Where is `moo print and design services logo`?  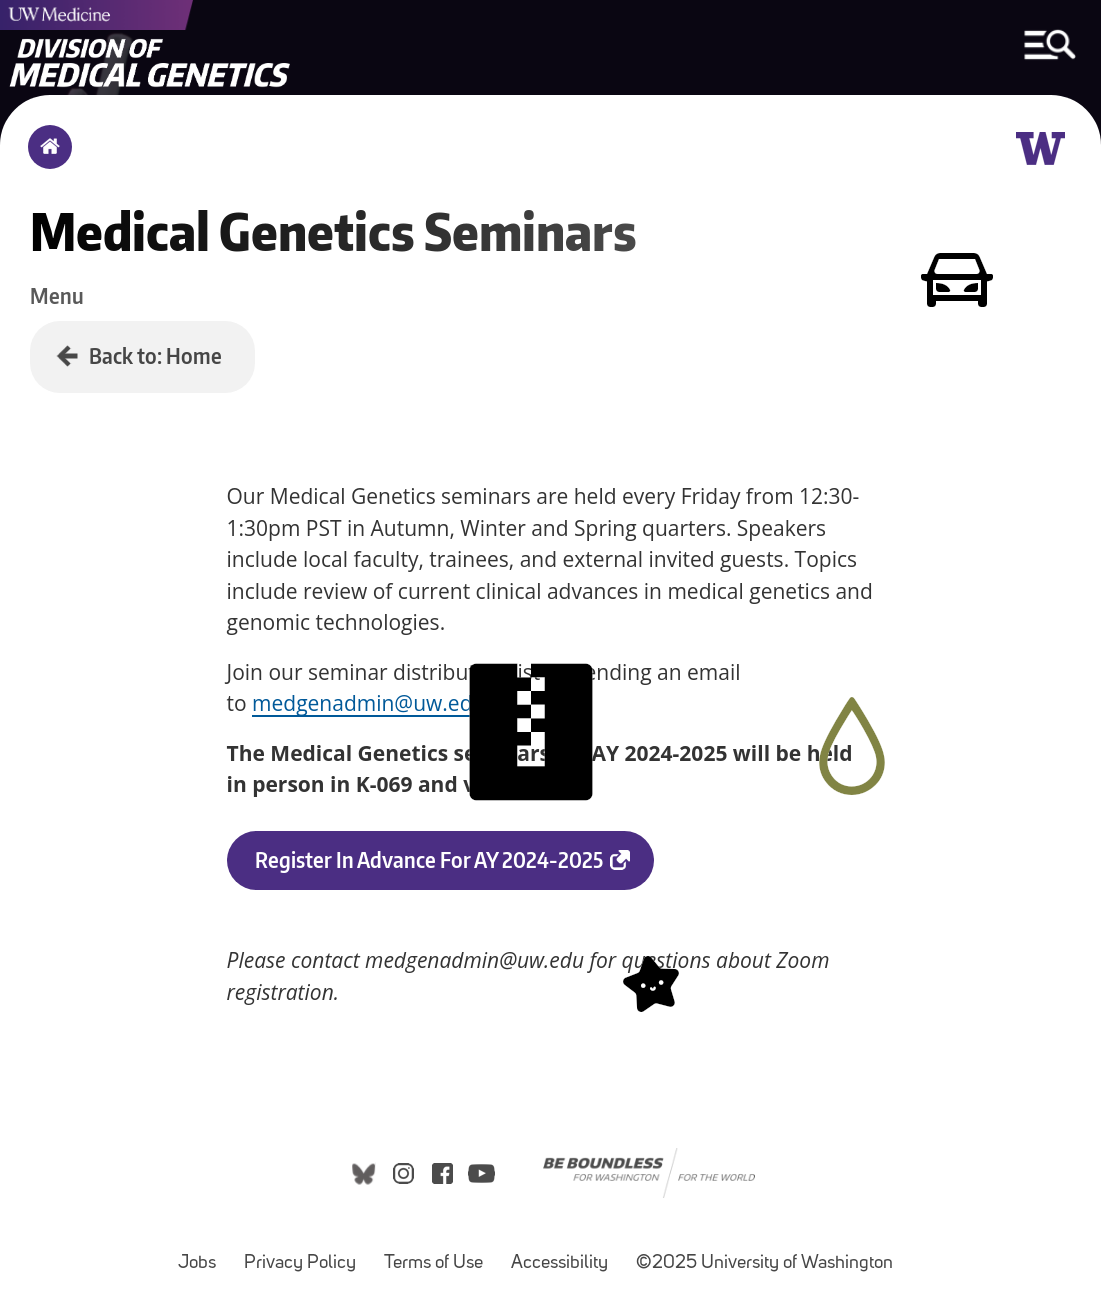
moo print and design services logo is located at coordinates (852, 746).